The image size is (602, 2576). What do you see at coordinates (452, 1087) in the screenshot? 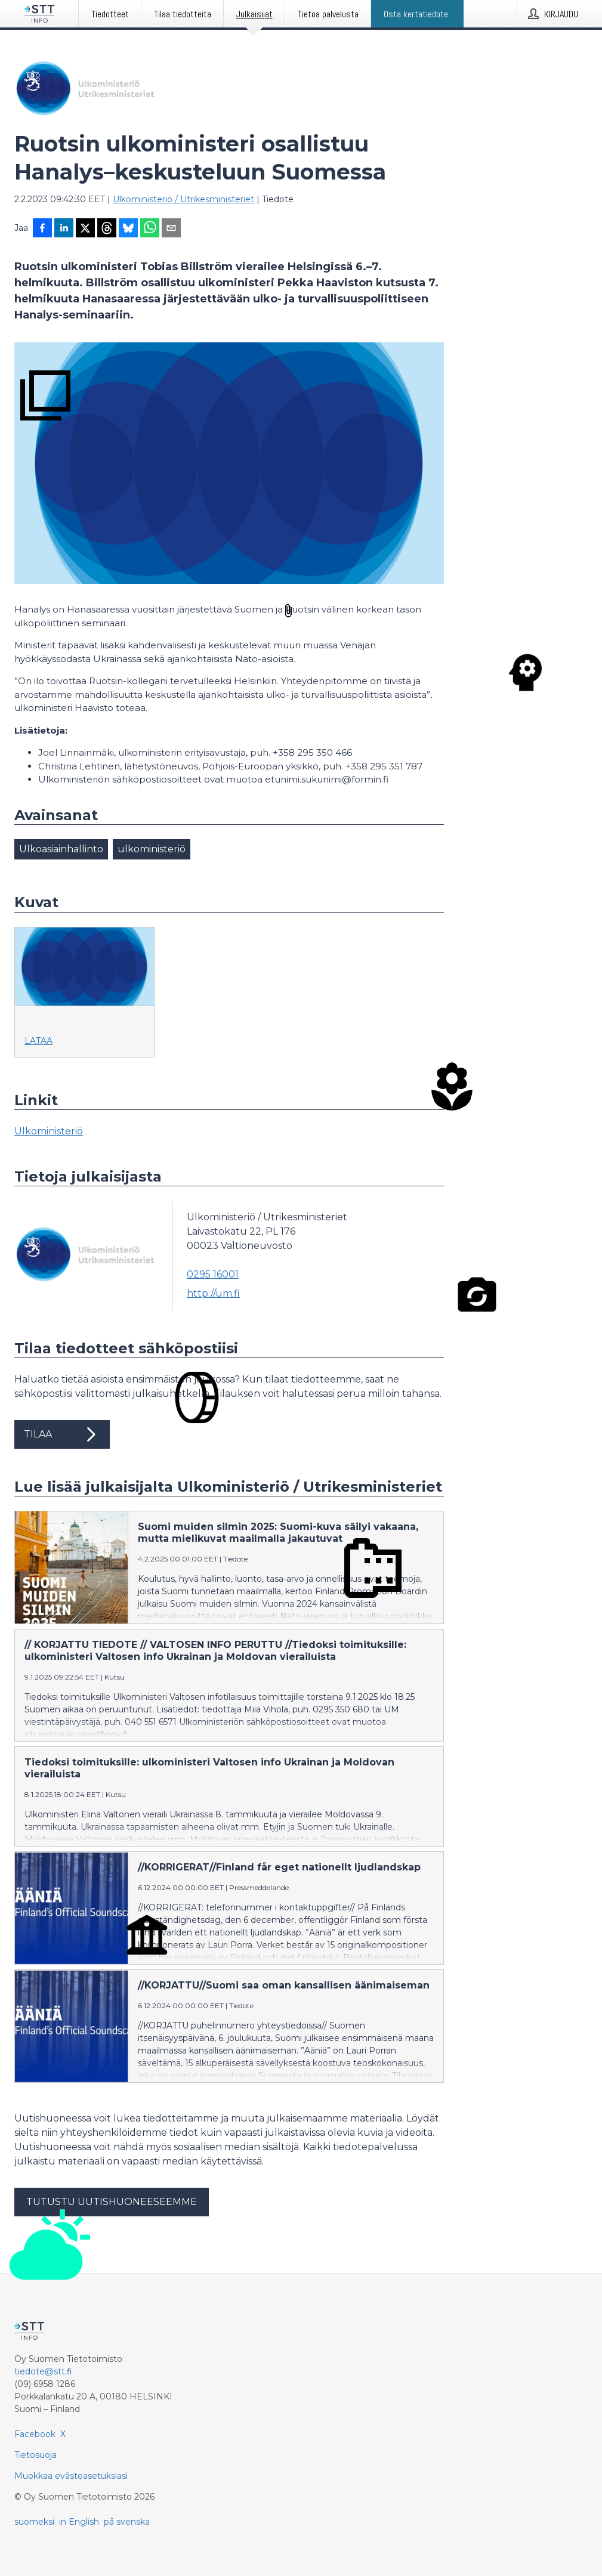
I see `find nearby florists or flower shops` at bounding box center [452, 1087].